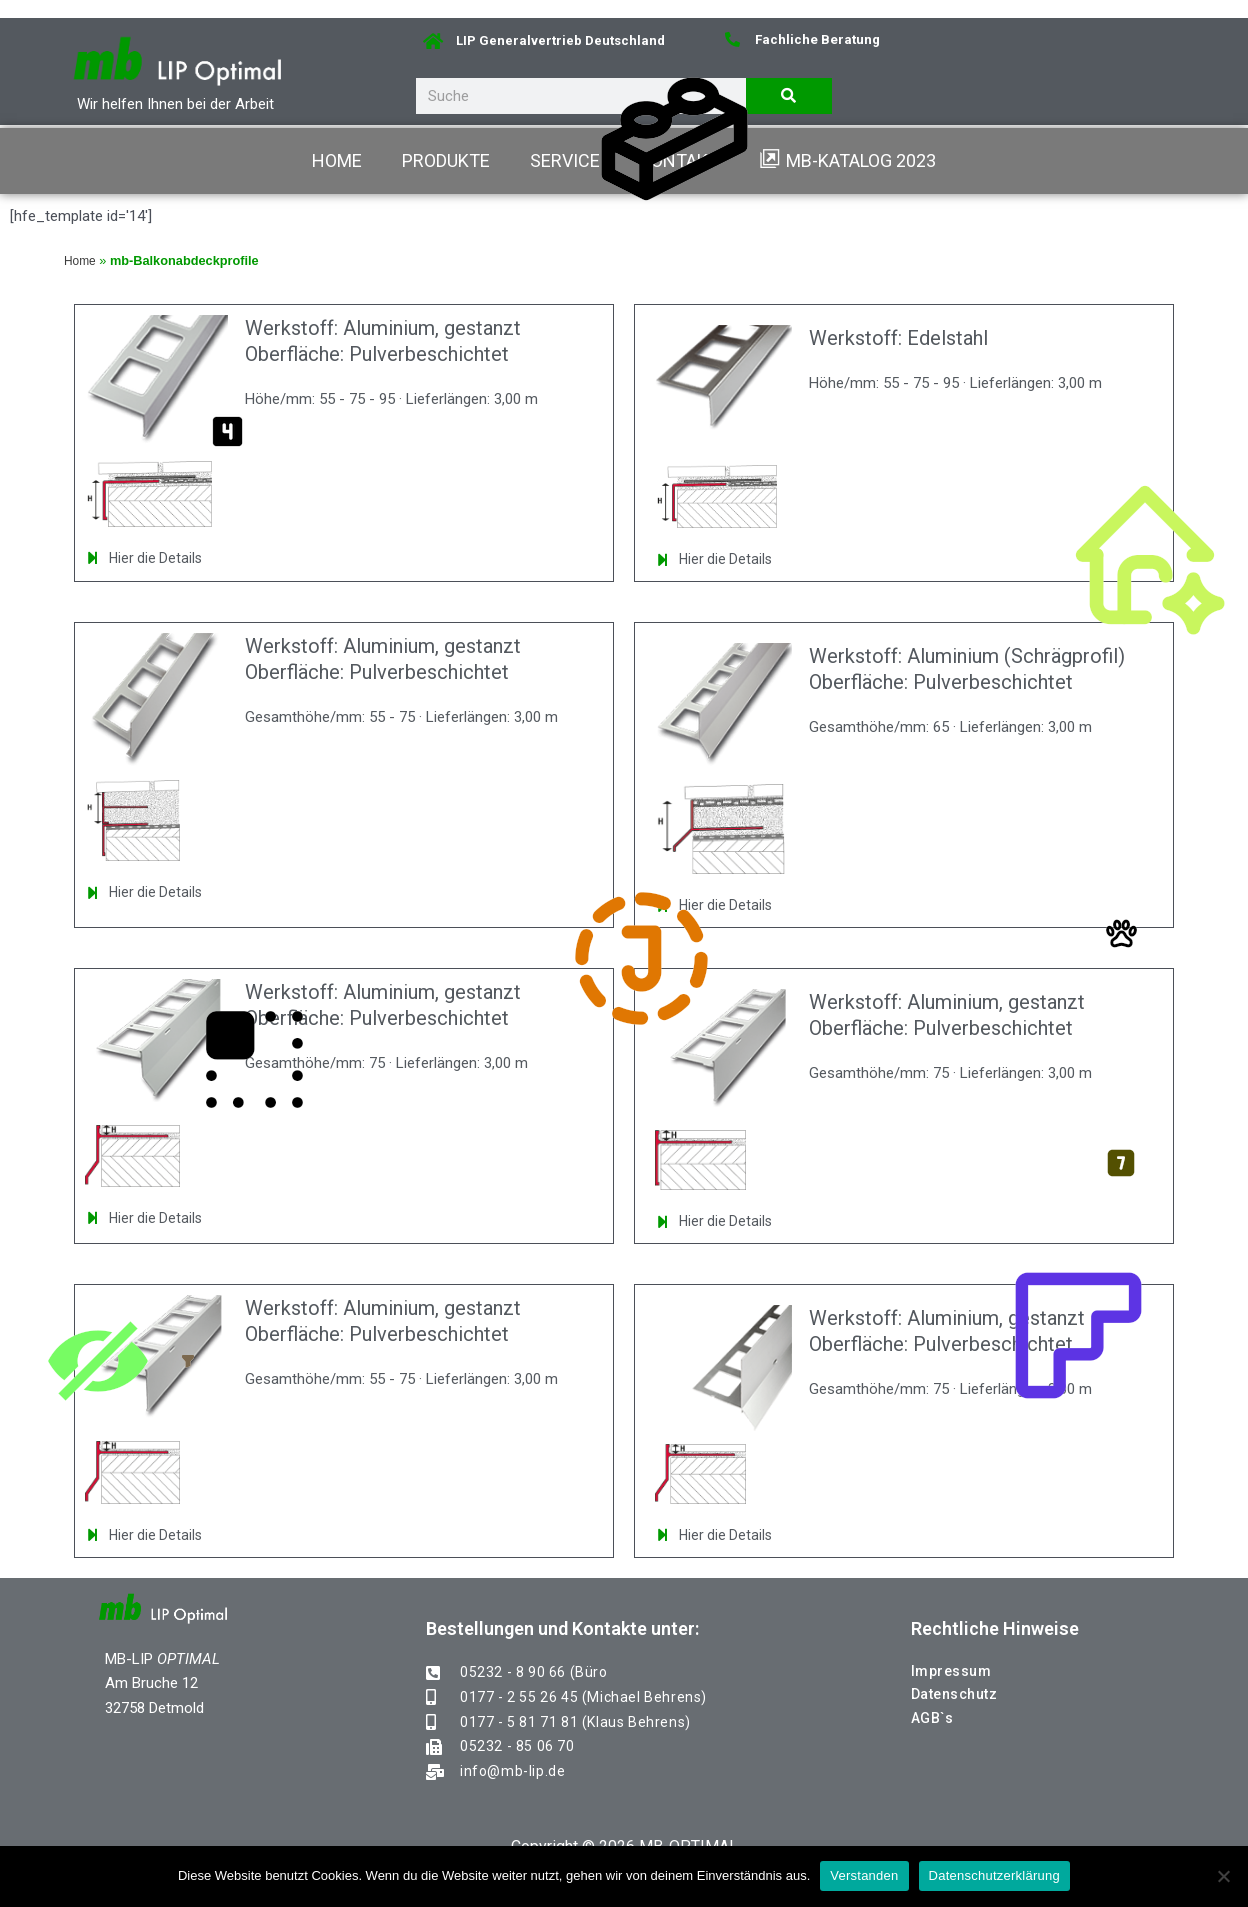  What do you see at coordinates (1078, 1335) in the screenshot?
I see `open Flipboard app` at bounding box center [1078, 1335].